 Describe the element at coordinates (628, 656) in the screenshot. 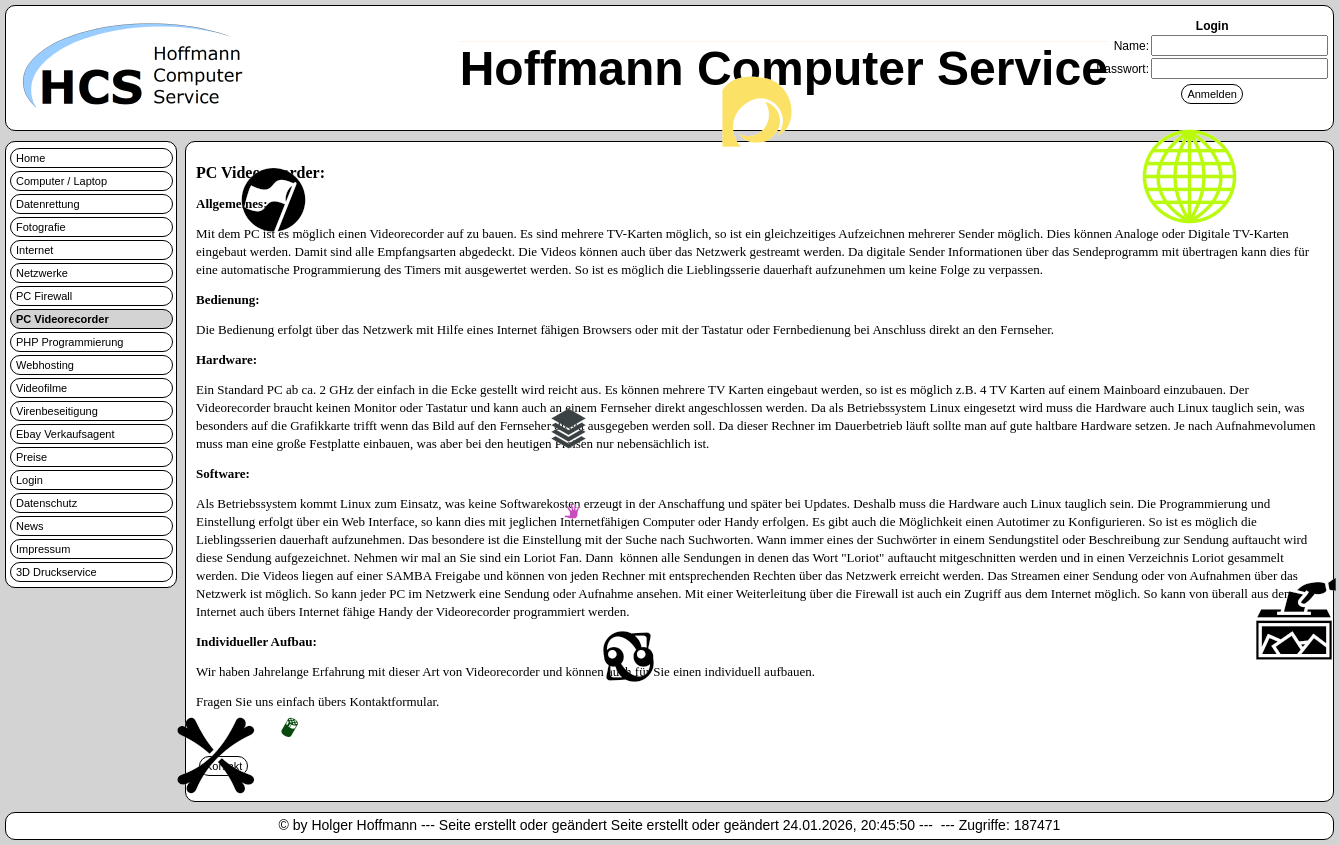

I see `sync or synchronization in progress` at that location.